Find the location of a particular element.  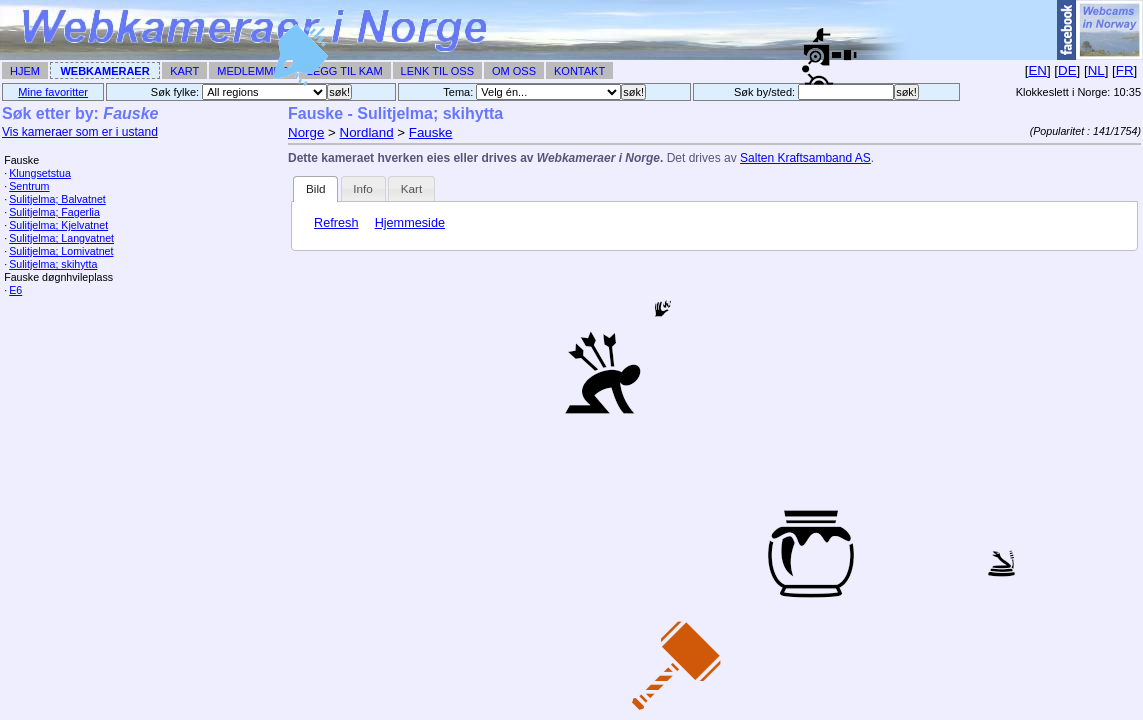

view inventory or storage container is located at coordinates (811, 554).